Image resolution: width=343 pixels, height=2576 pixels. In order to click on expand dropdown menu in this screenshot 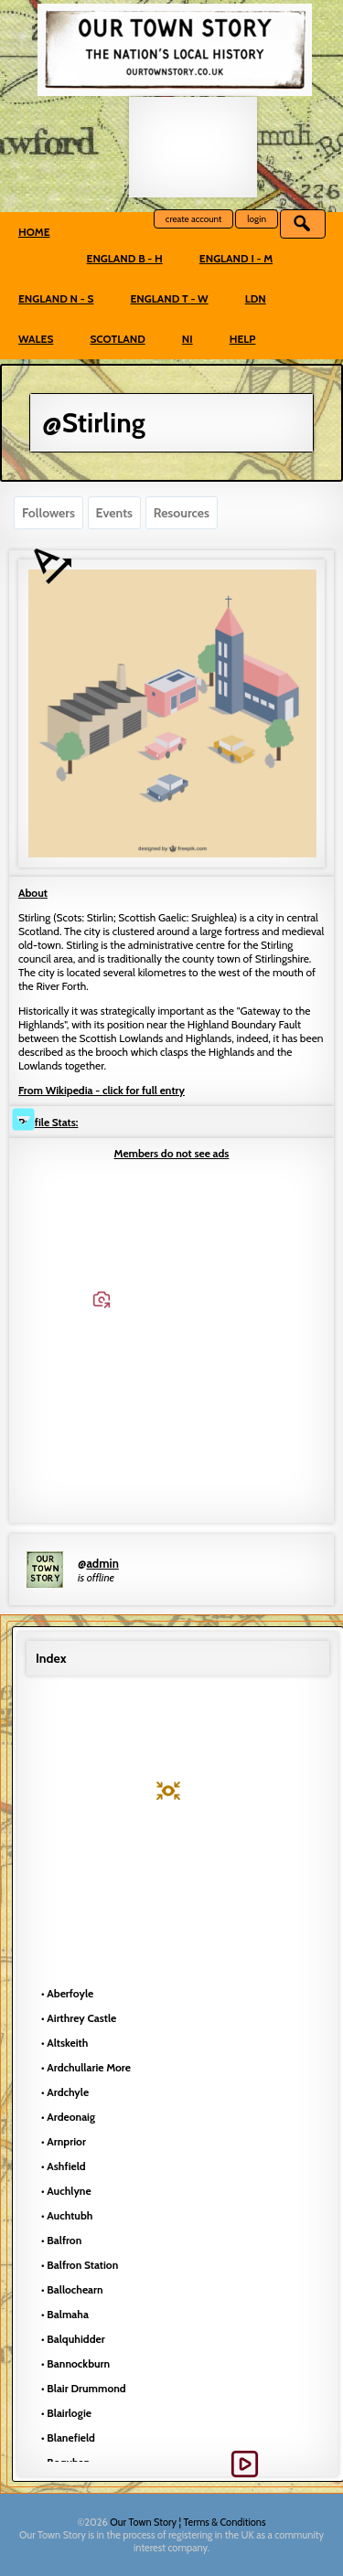, I will do `click(23, 1119)`.